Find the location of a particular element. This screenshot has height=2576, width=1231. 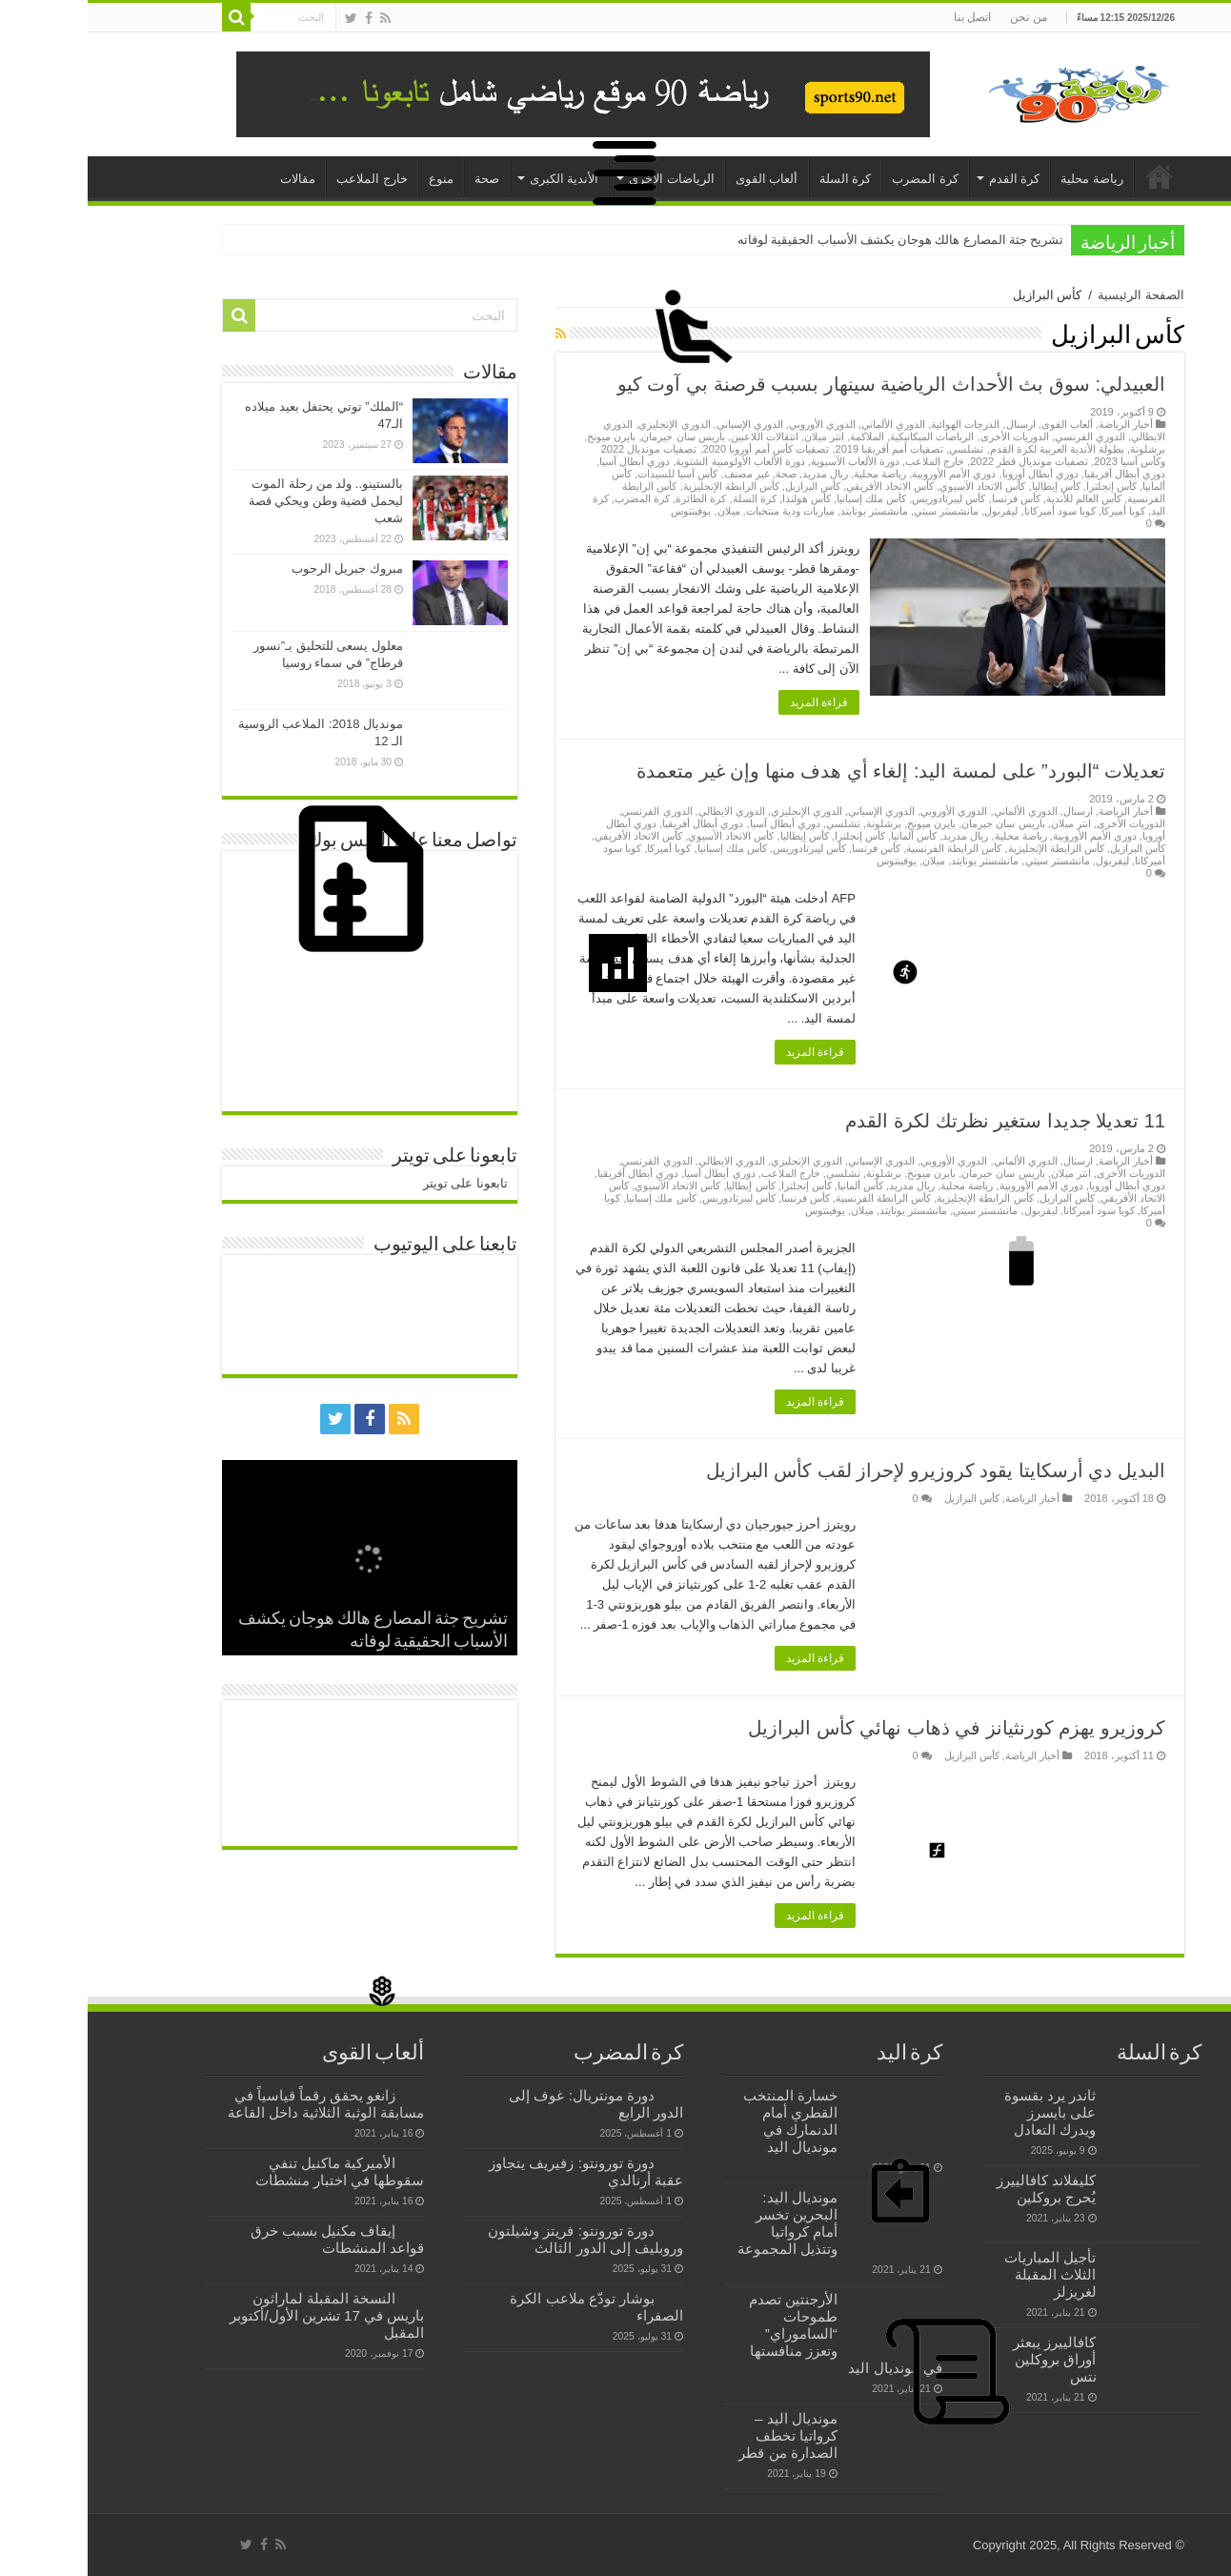

find nearby florists or flower shops is located at coordinates (382, 1992).